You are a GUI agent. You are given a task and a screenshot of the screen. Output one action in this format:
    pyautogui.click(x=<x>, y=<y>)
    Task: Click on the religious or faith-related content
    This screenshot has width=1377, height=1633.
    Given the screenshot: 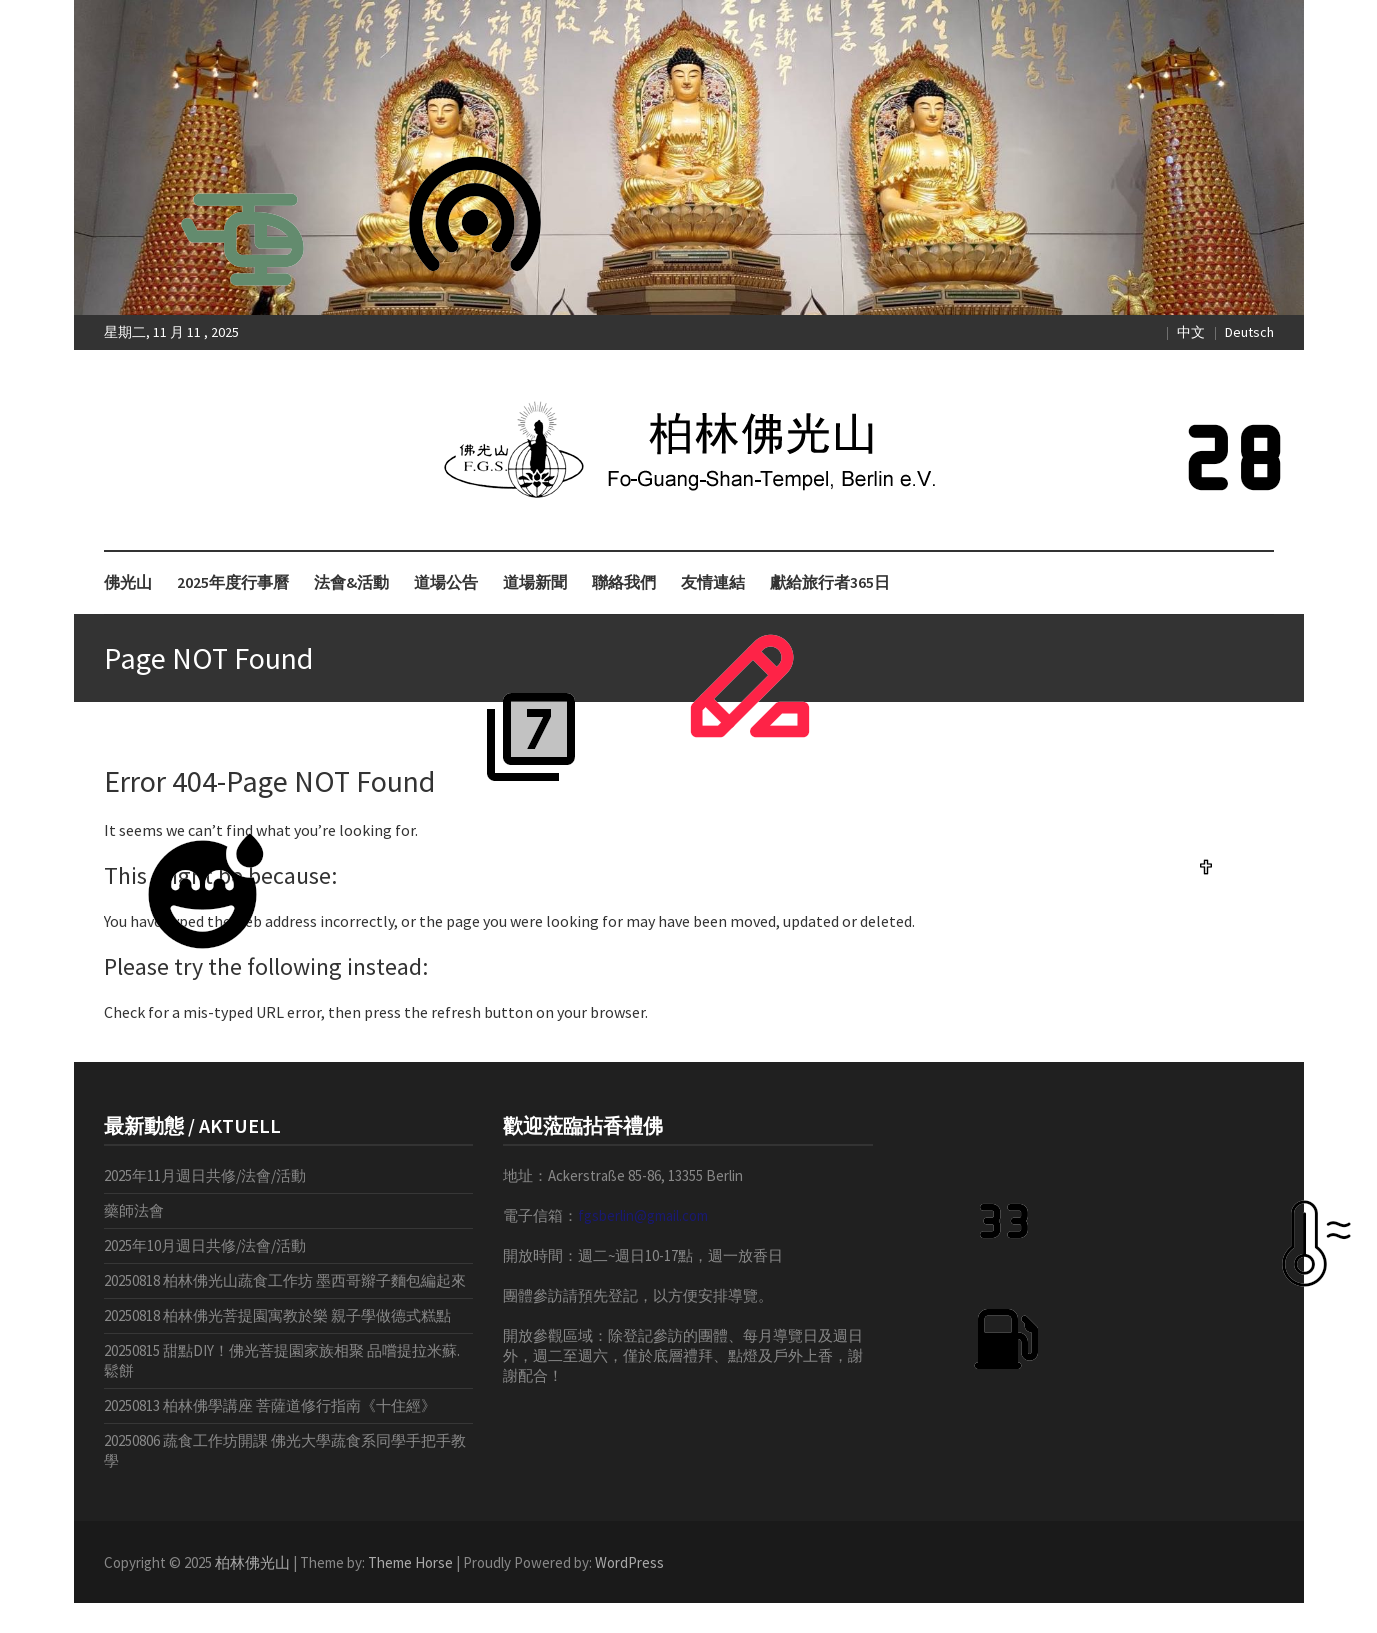 What is the action you would take?
    pyautogui.click(x=1206, y=867)
    